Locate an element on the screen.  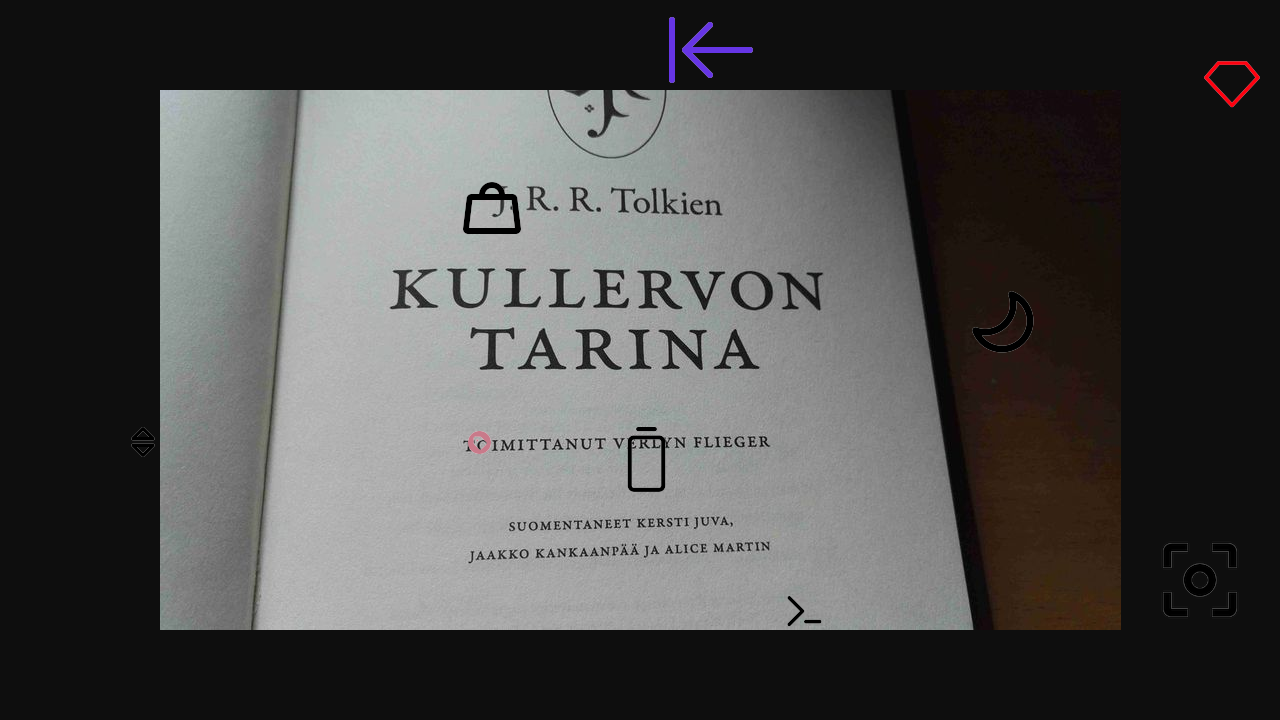
access your shopping bag is located at coordinates (492, 211).